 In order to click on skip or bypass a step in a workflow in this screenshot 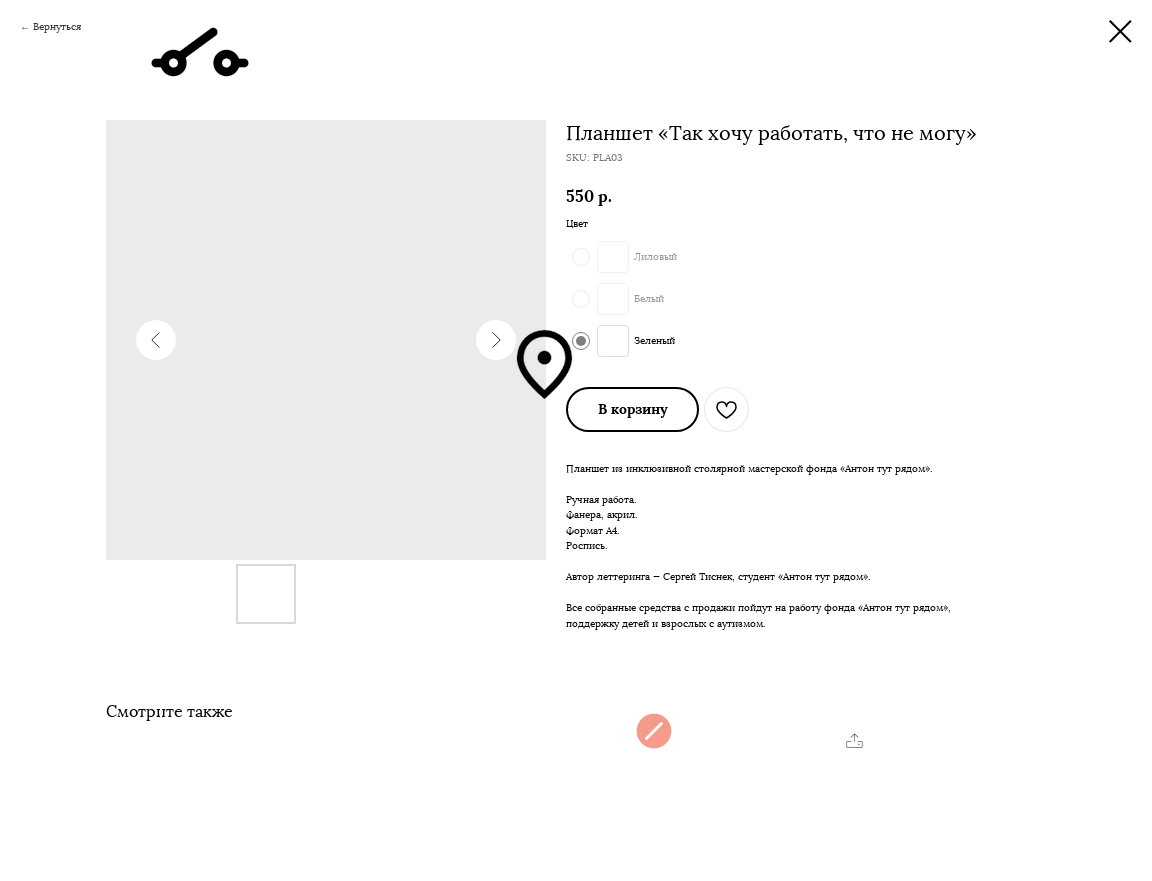, I will do `click(654, 731)`.